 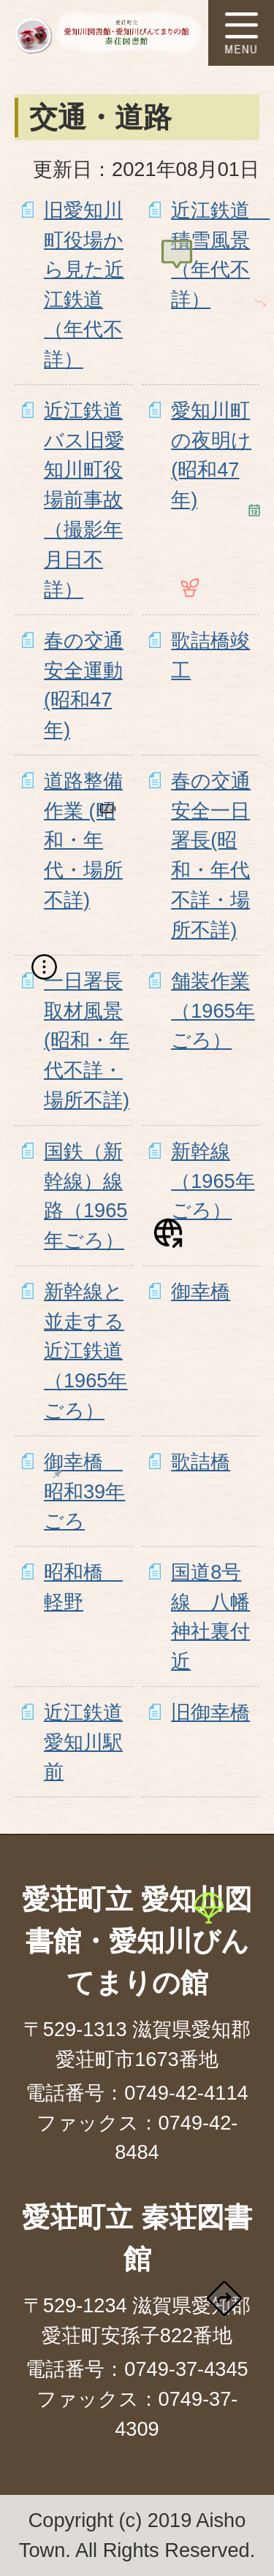 I want to click on view calendar or scheduled events, so click(x=254, y=511).